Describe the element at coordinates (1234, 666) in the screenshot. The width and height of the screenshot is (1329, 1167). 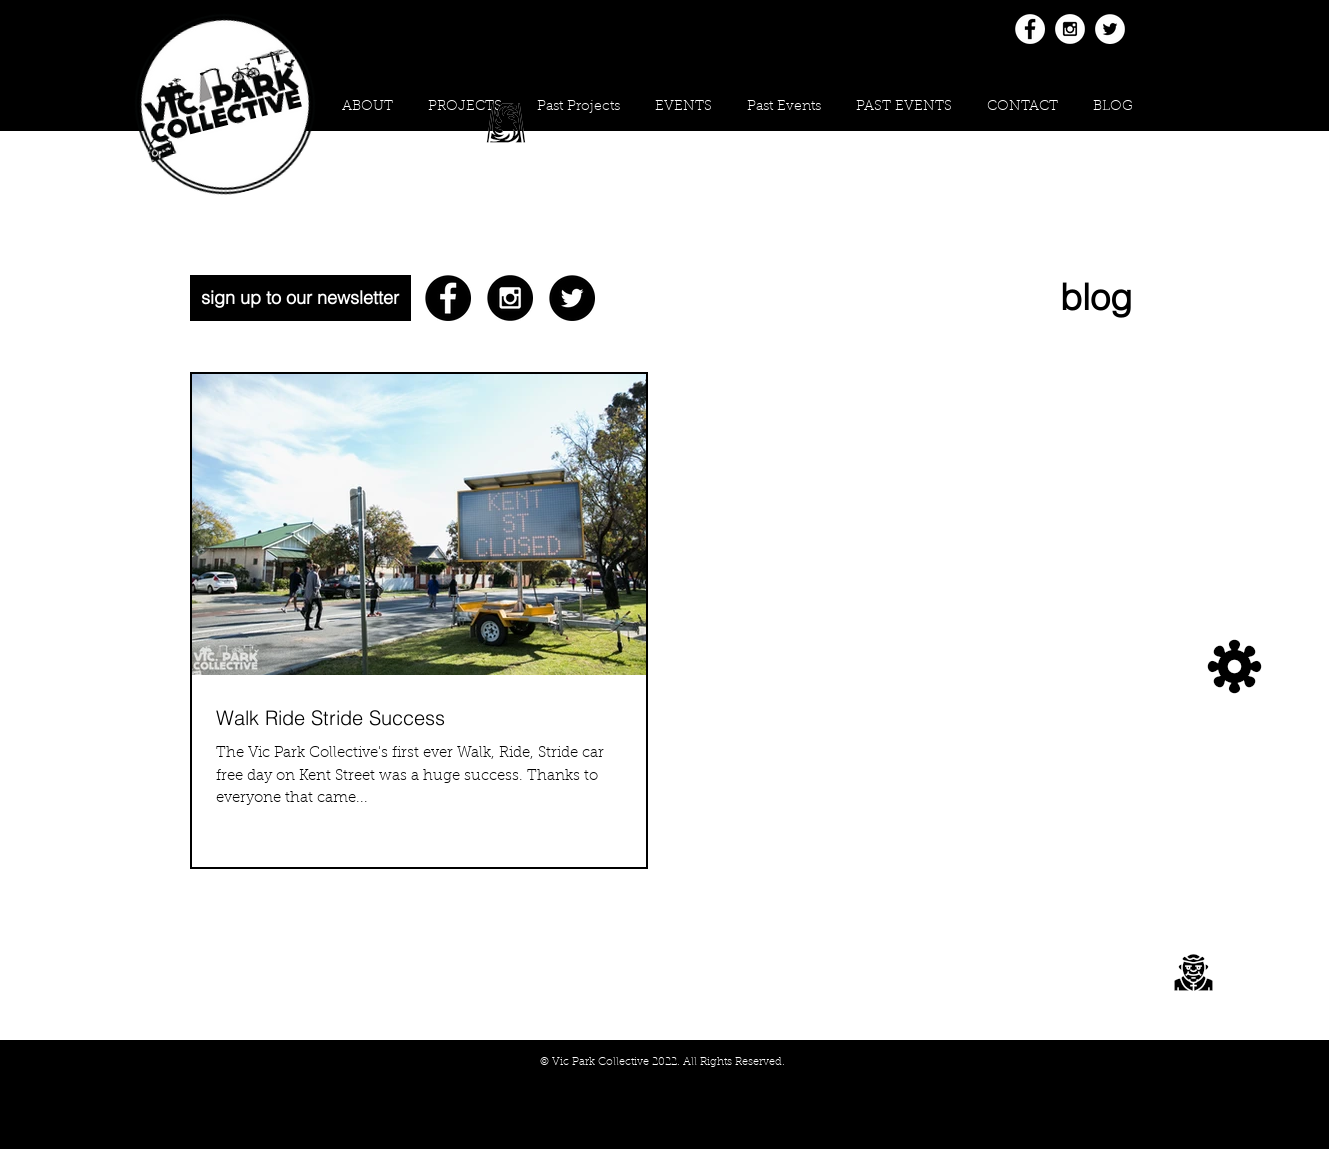
I see `indicates slow processing or loading state` at that location.